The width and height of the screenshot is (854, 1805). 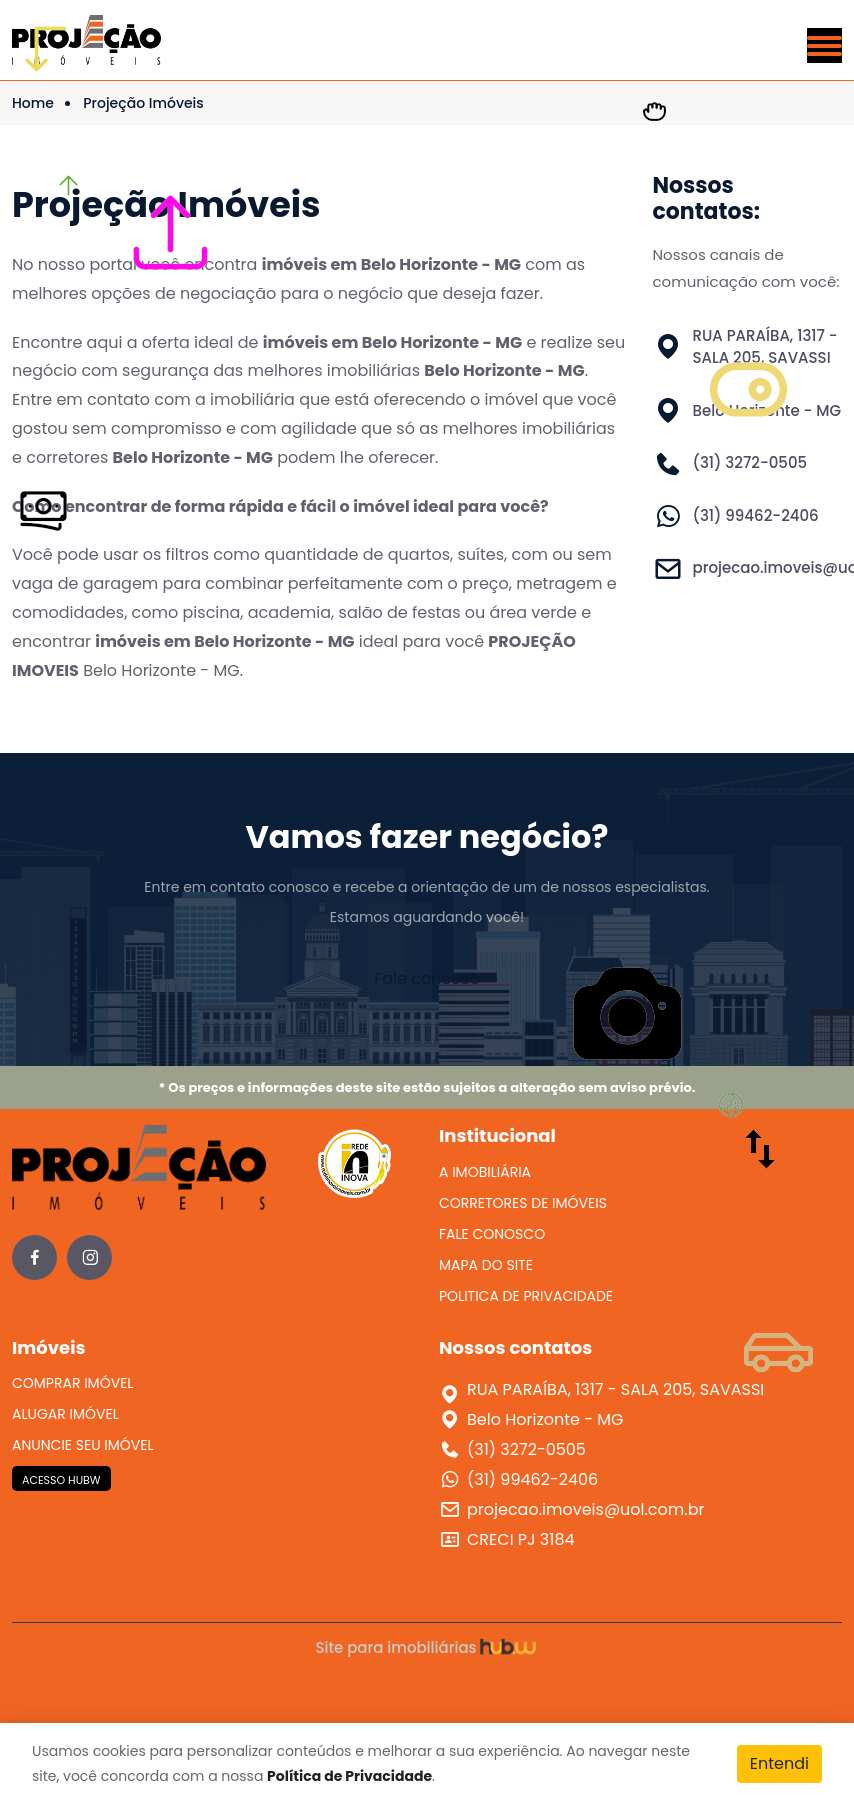 What do you see at coordinates (760, 1149) in the screenshot?
I see `swap or reorder items vertically` at bounding box center [760, 1149].